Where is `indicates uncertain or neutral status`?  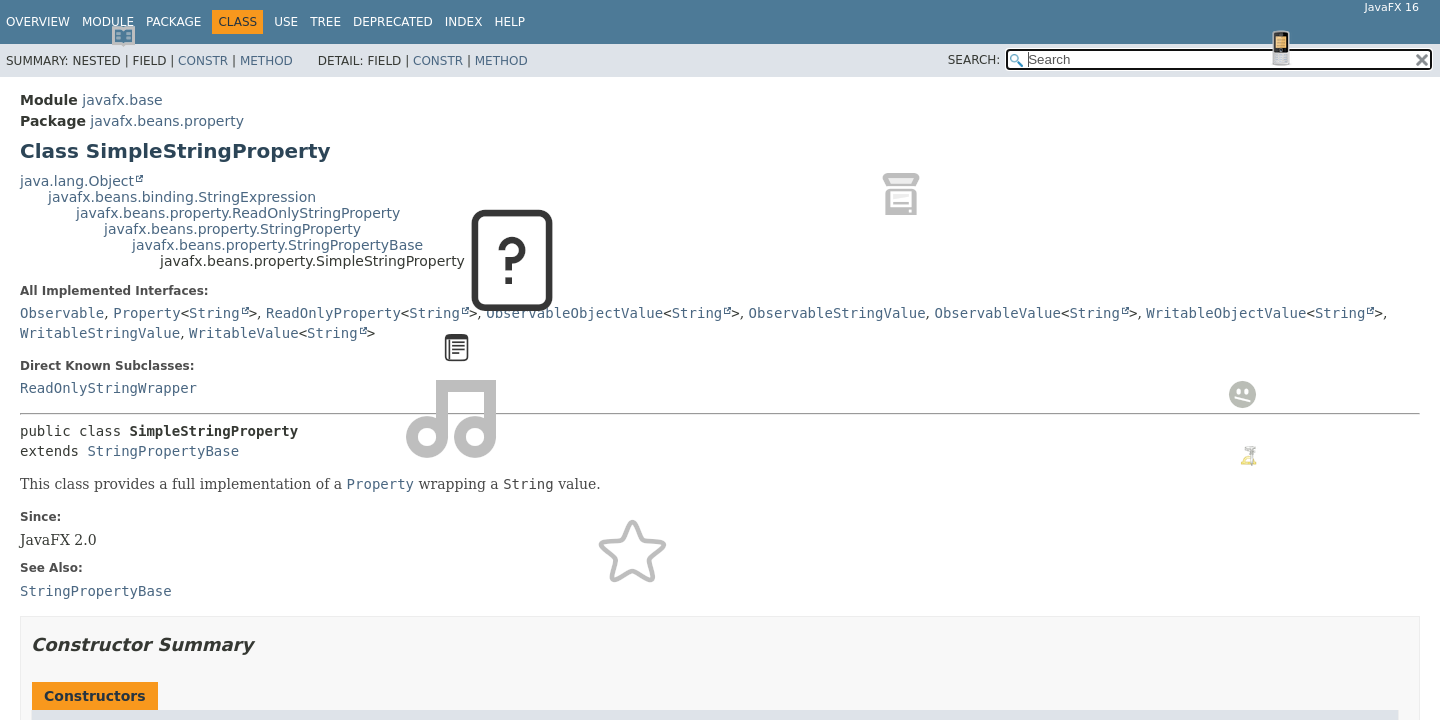 indicates uncertain or neutral status is located at coordinates (1242, 394).